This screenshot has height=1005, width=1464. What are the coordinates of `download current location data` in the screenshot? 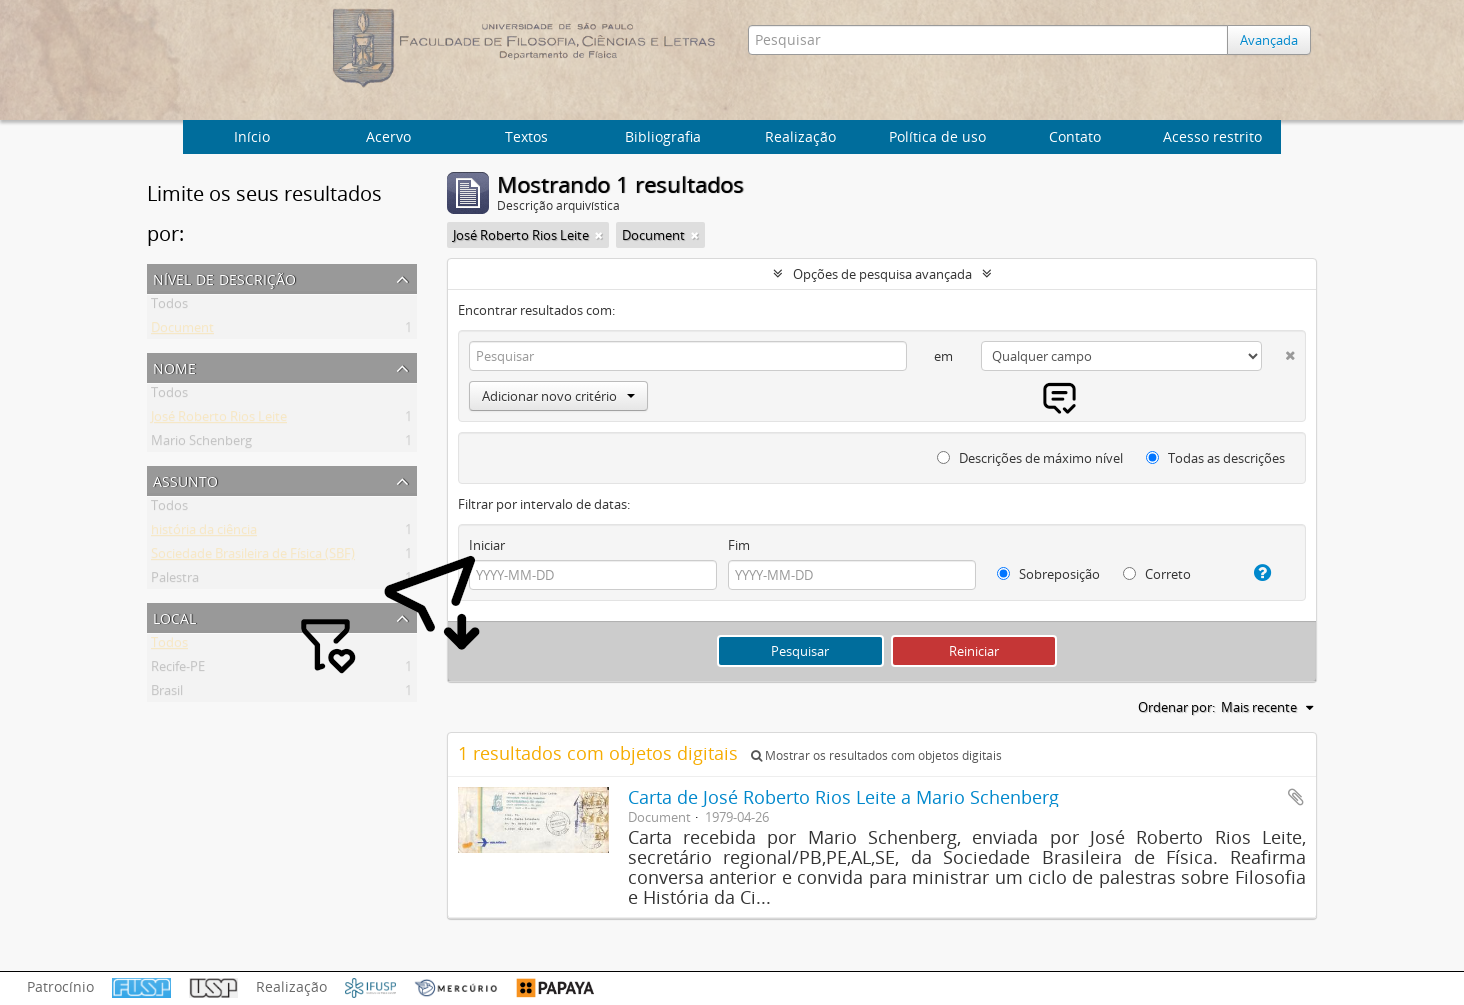 It's located at (430, 600).